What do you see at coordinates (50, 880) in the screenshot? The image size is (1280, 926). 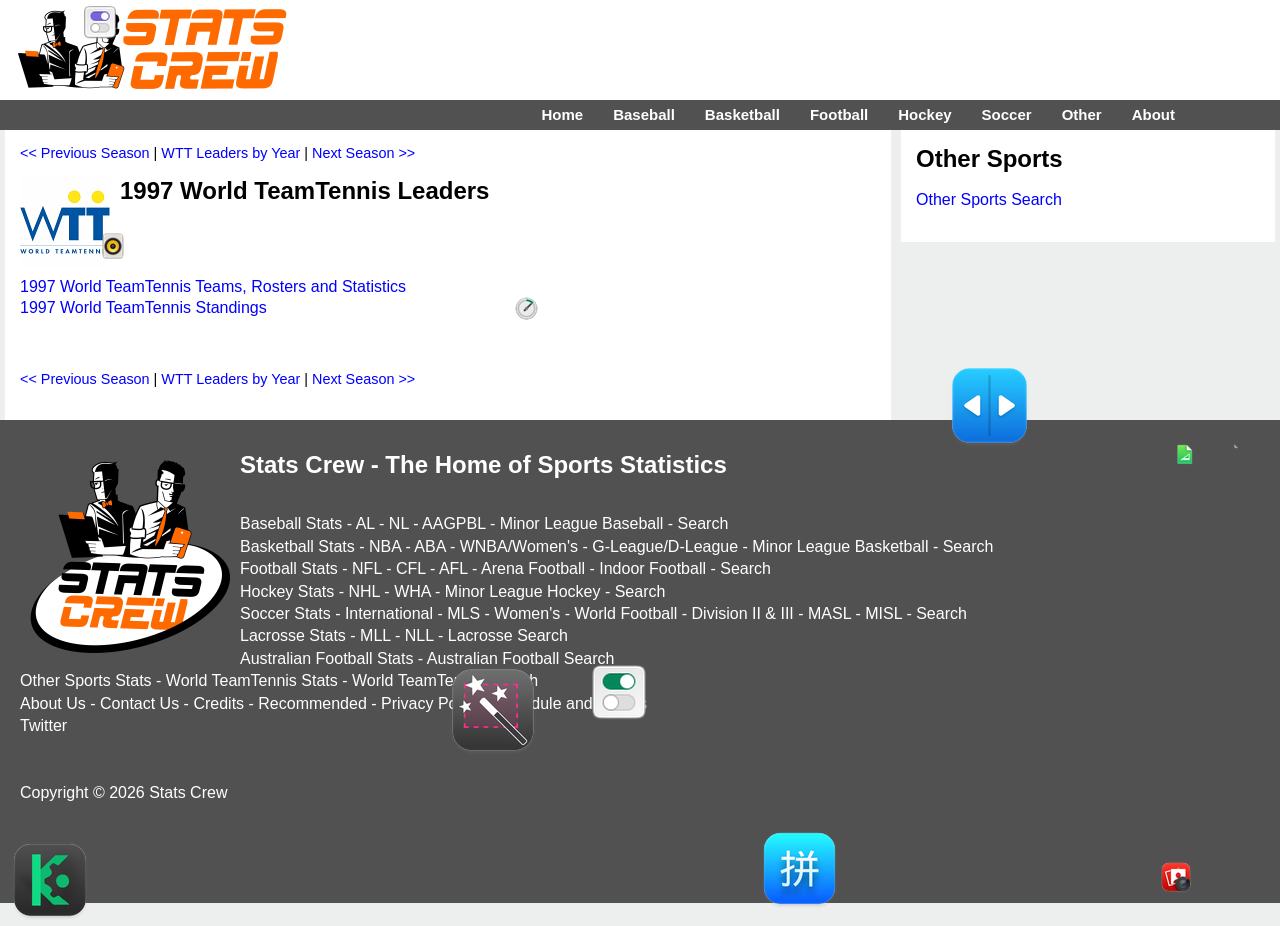 I see `open cachyos kernel manager` at bounding box center [50, 880].